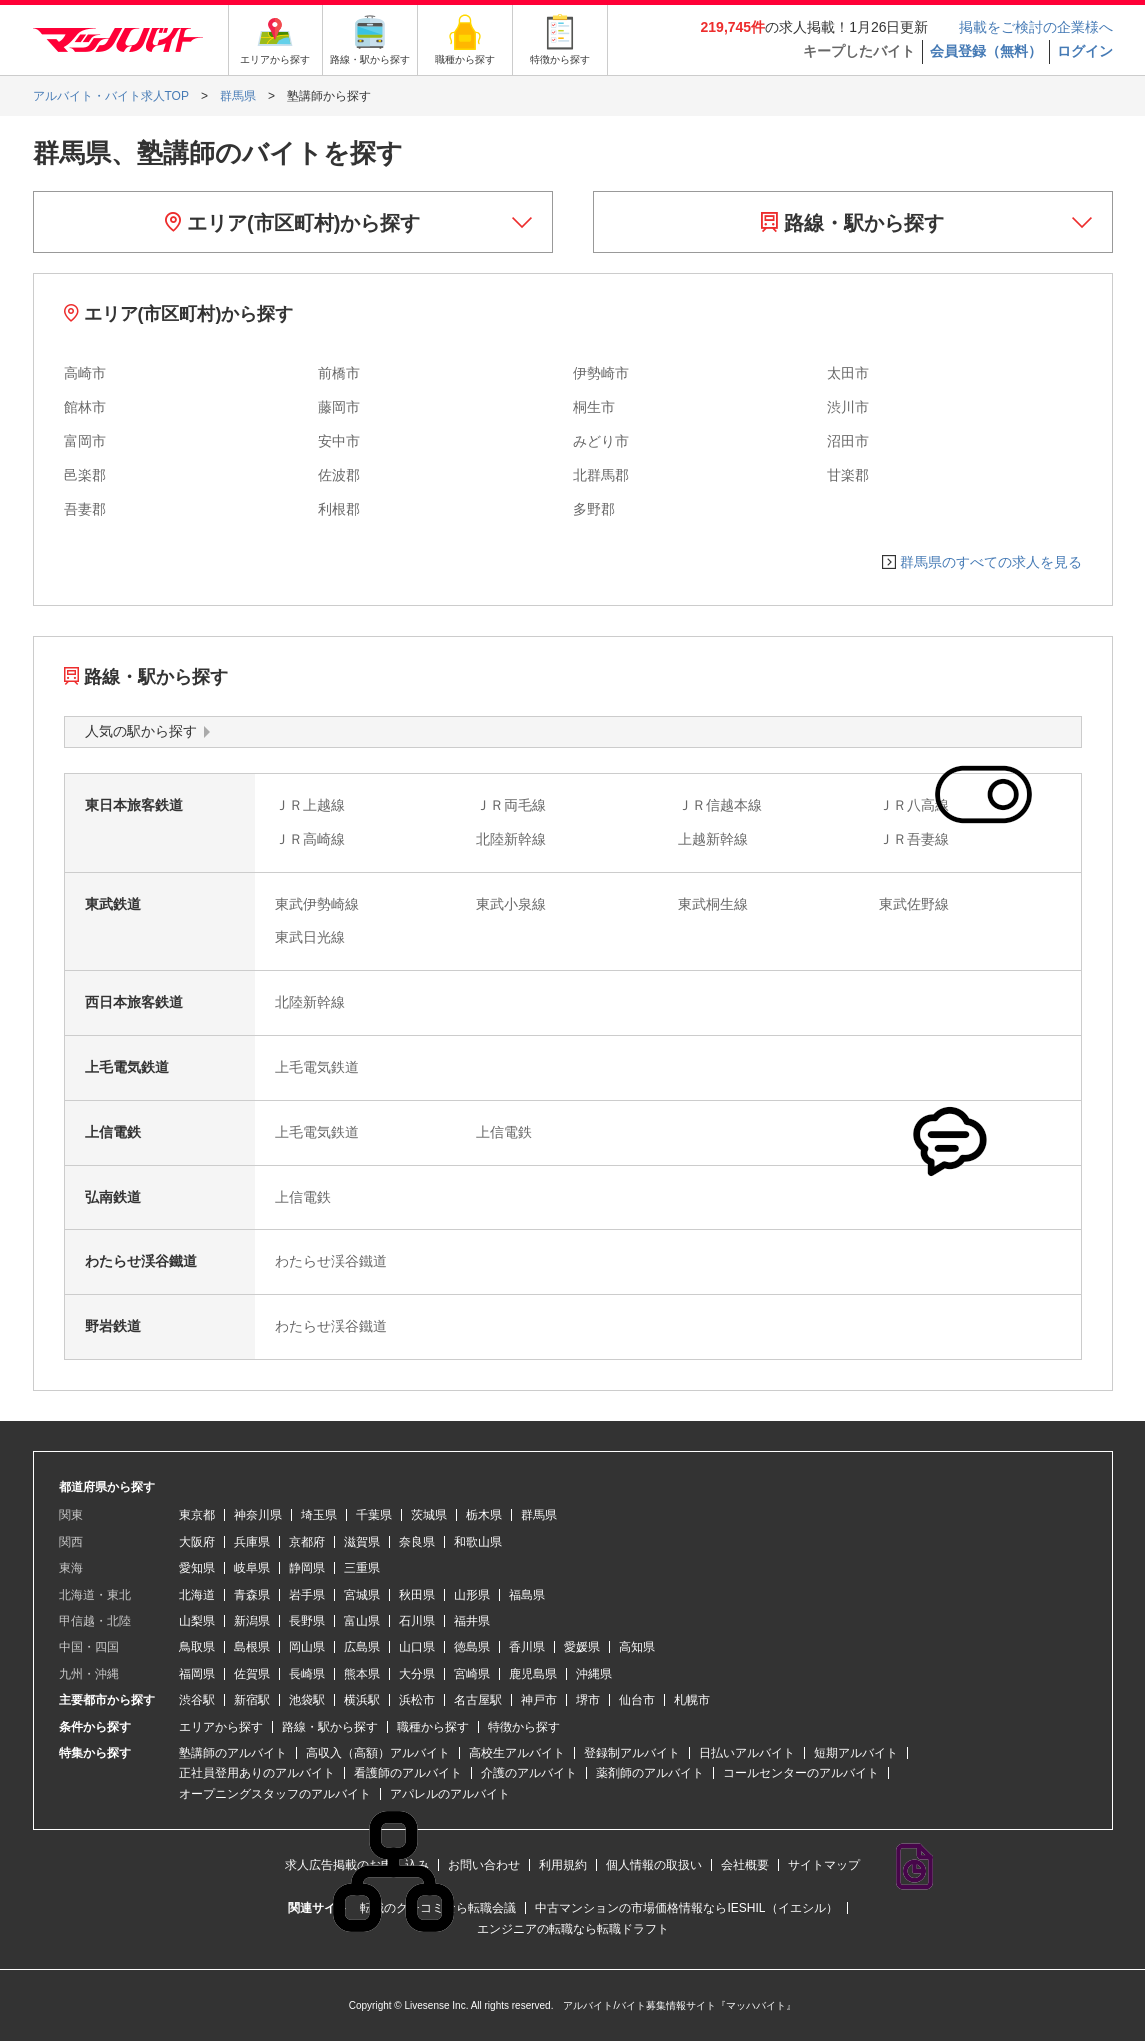  Describe the element at coordinates (948, 1141) in the screenshot. I see `open chat or messaging` at that location.